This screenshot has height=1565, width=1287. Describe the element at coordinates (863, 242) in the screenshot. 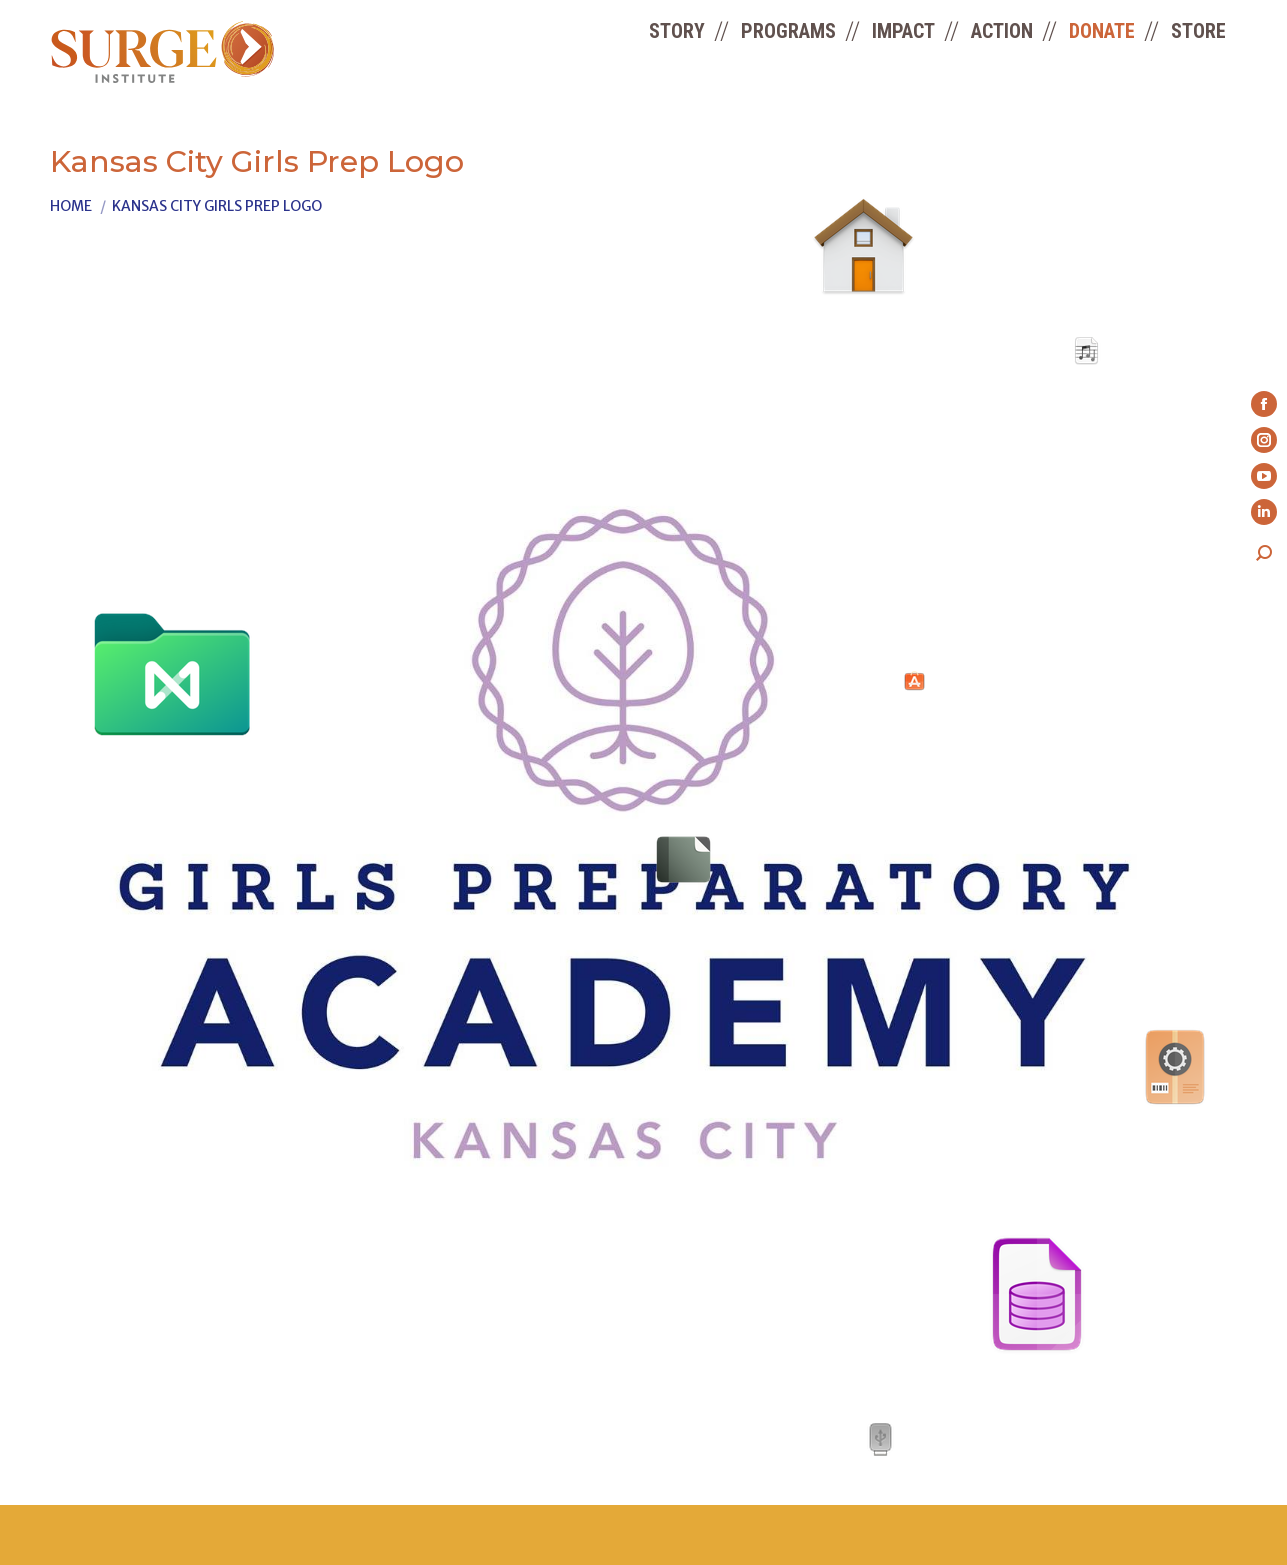

I see `access your home folder` at that location.